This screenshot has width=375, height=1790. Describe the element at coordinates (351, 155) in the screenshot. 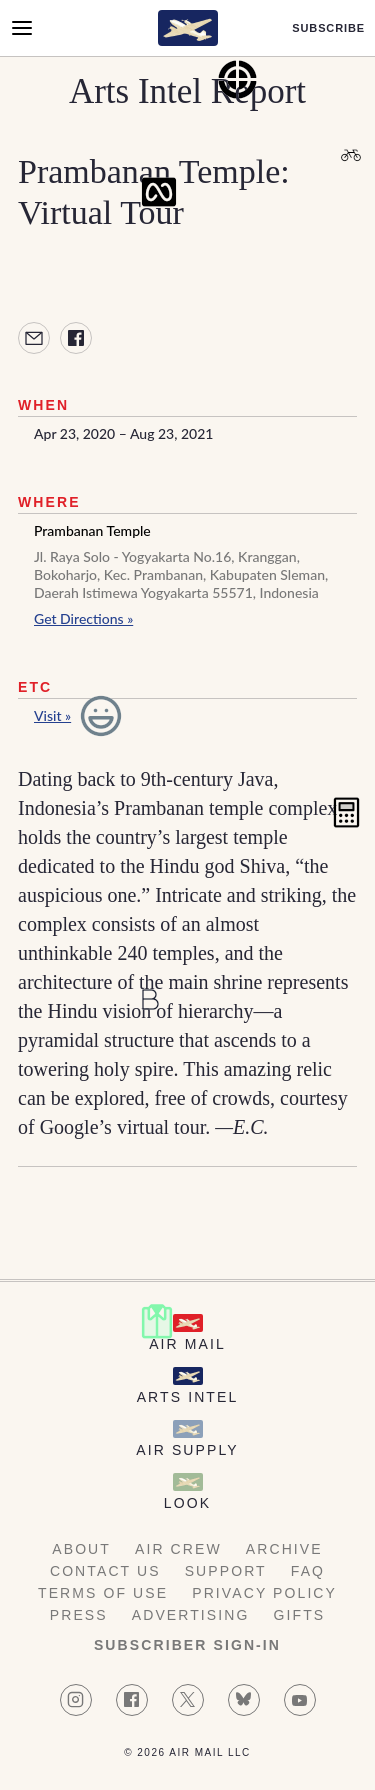

I see `access bike rental or cycling options` at that location.